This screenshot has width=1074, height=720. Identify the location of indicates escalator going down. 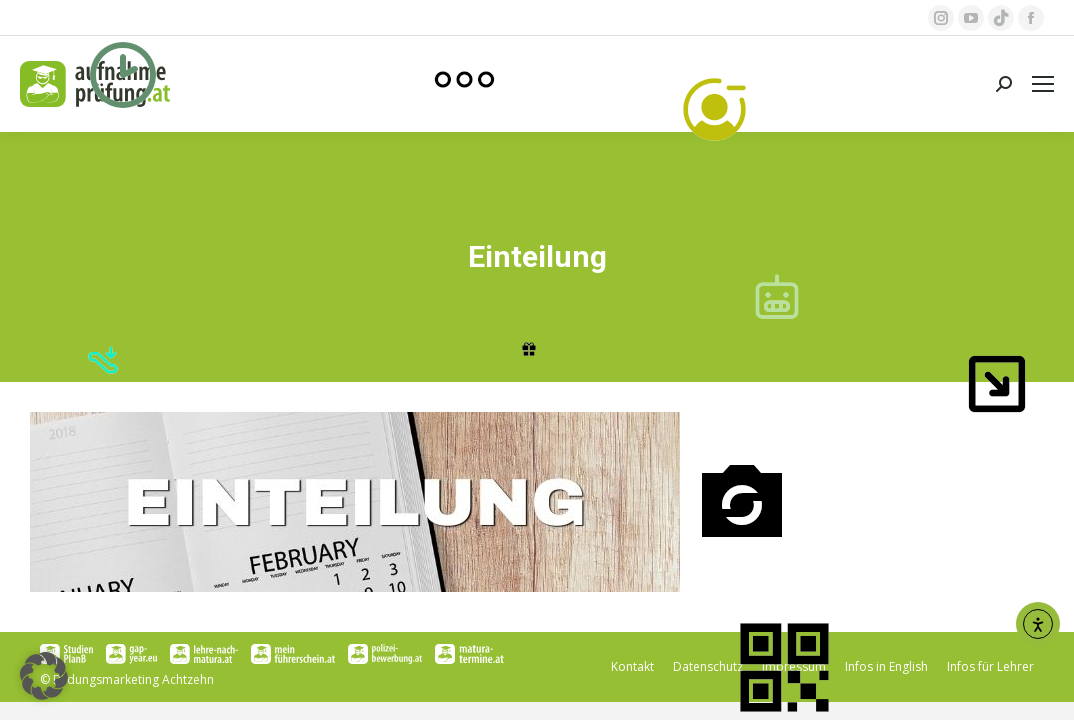
(103, 360).